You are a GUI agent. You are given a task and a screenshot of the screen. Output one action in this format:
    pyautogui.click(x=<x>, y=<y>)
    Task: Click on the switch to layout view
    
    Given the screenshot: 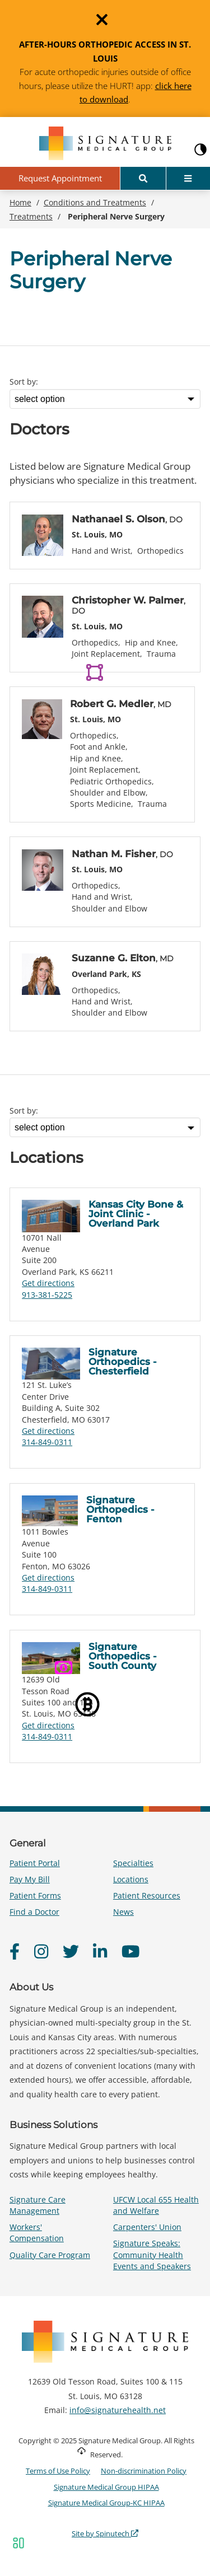 What is the action you would take?
    pyautogui.click(x=18, y=2543)
    